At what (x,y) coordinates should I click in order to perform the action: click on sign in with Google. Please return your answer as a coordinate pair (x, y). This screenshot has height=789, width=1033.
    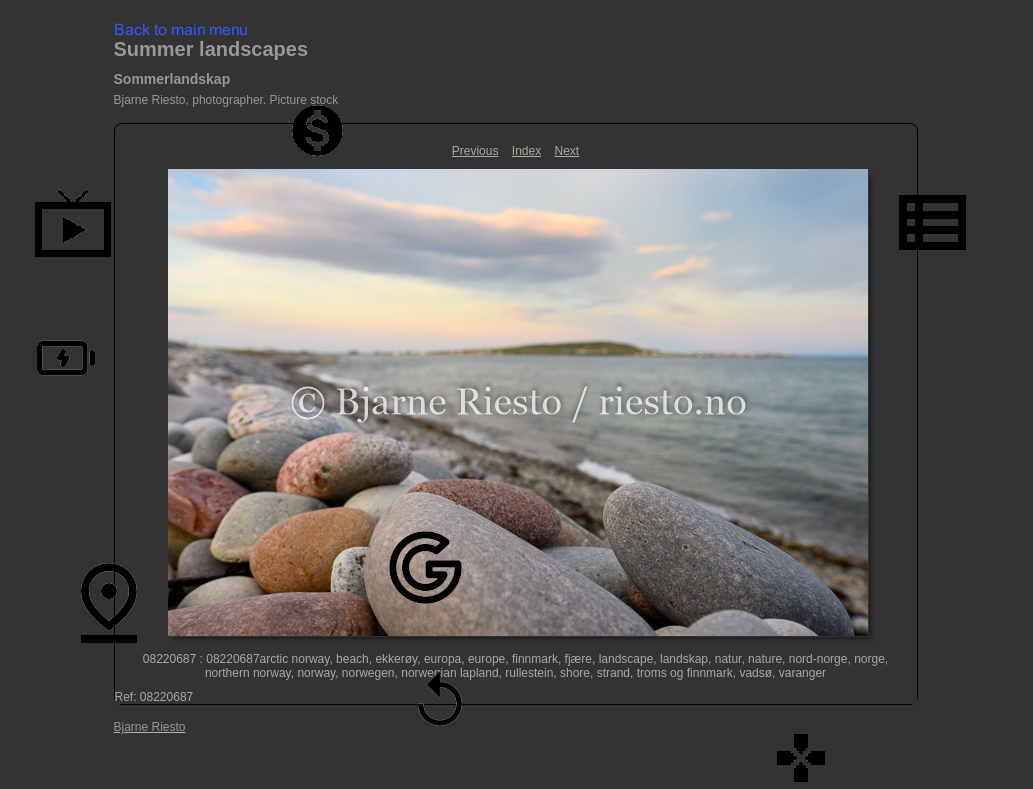
    Looking at the image, I should click on (425, 567).